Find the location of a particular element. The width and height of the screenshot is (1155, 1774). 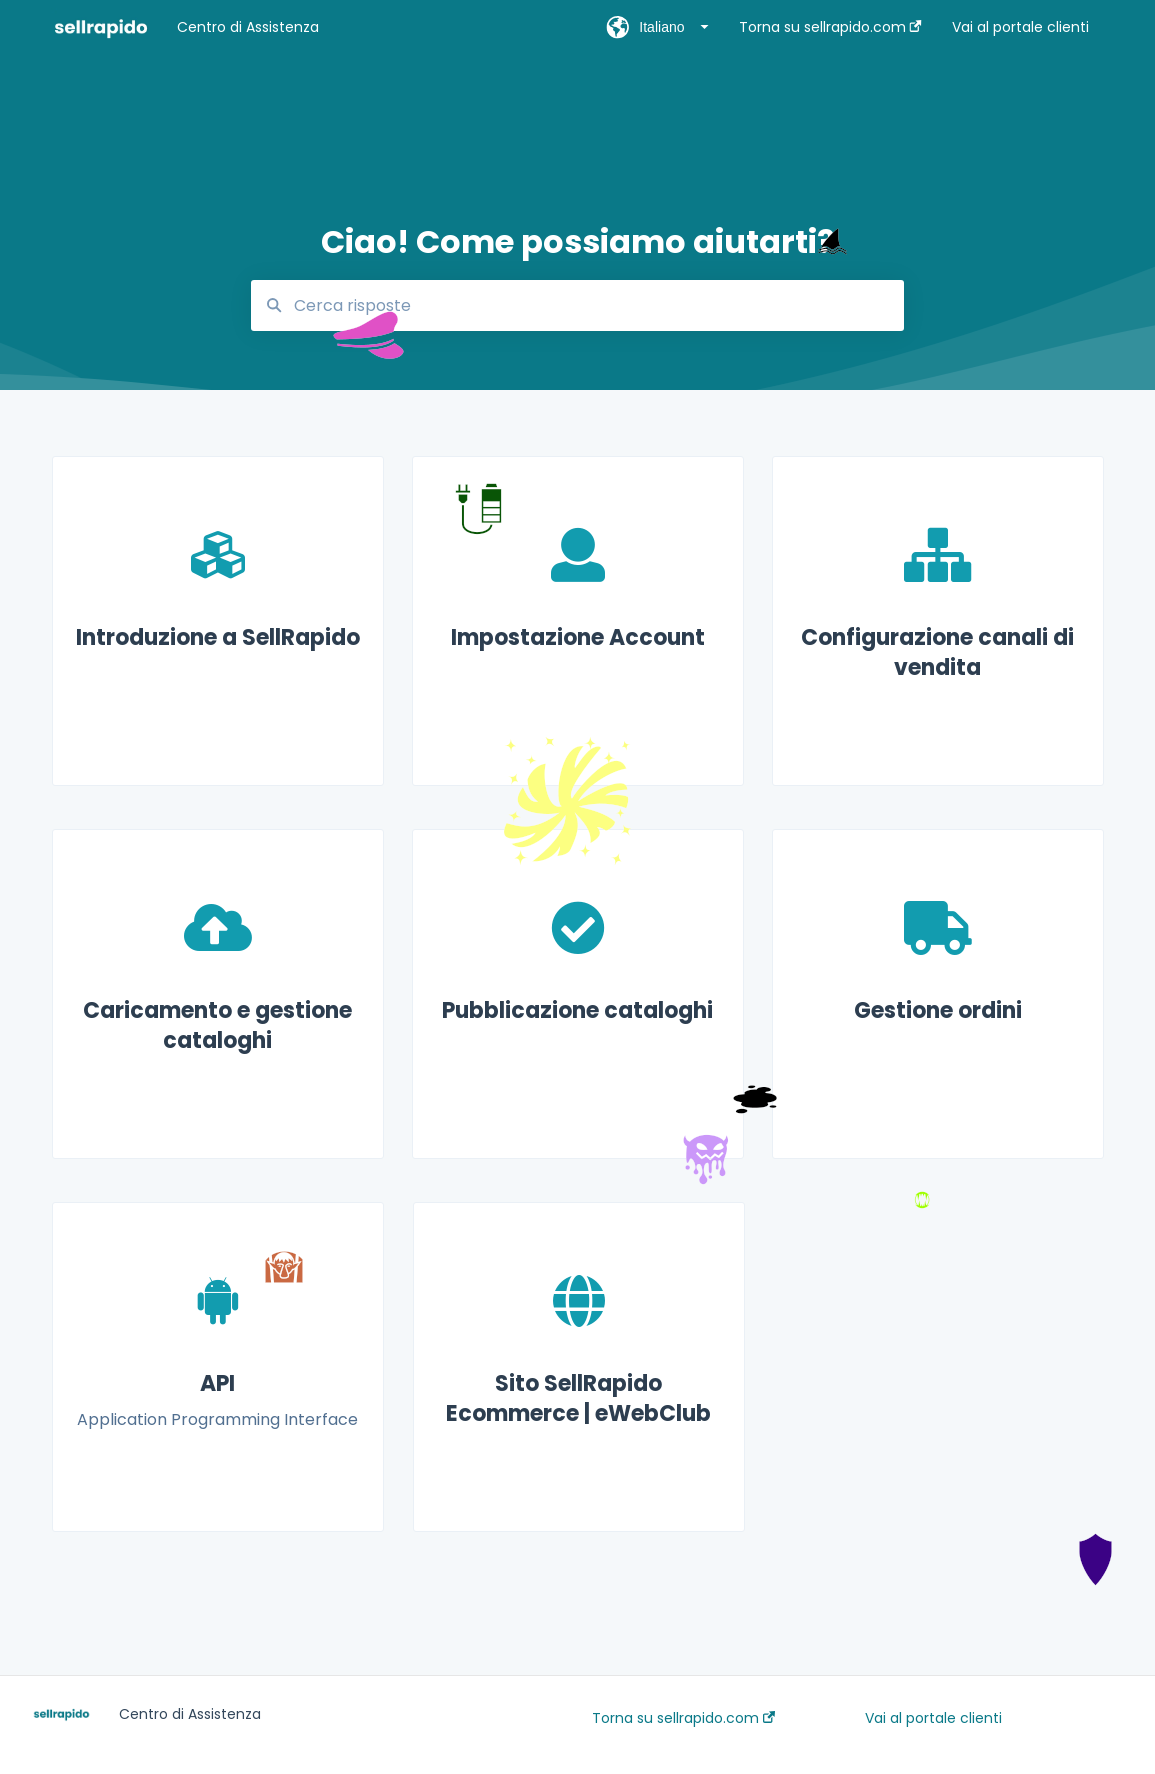

view captain or officer profile is located at coordinates (368, 337).